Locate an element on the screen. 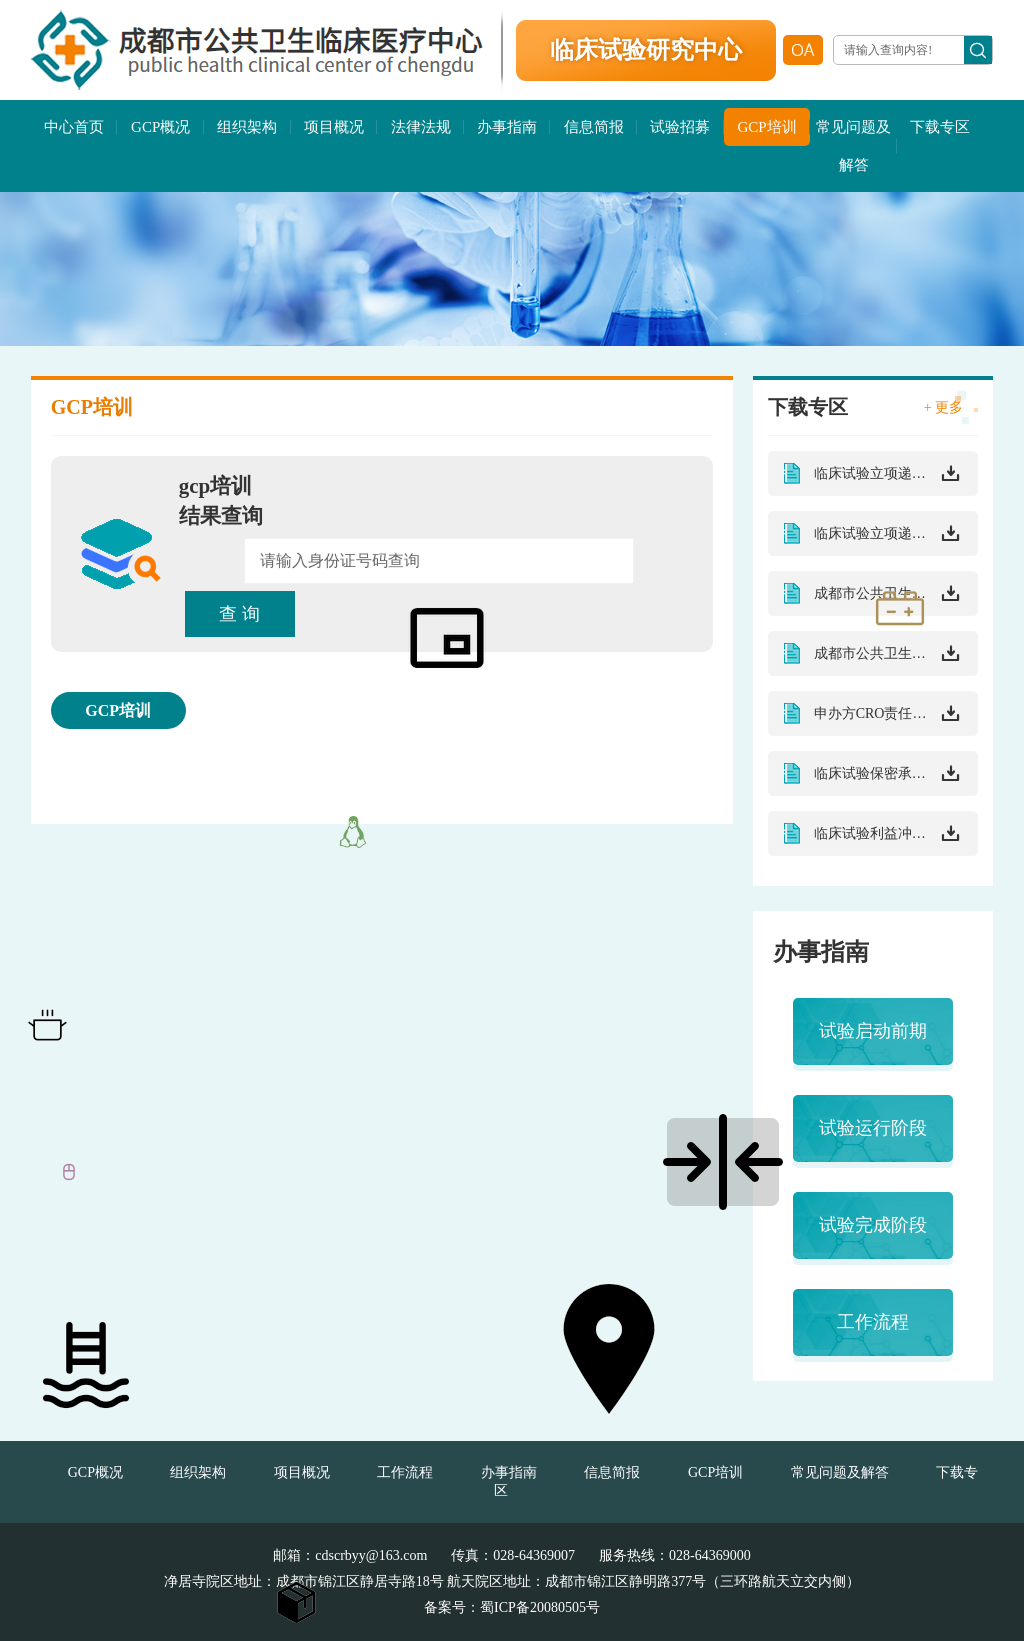 The image size is (1024, 1641). collapse or minimize a panel horizontally is located at coordinates (723, 1162).